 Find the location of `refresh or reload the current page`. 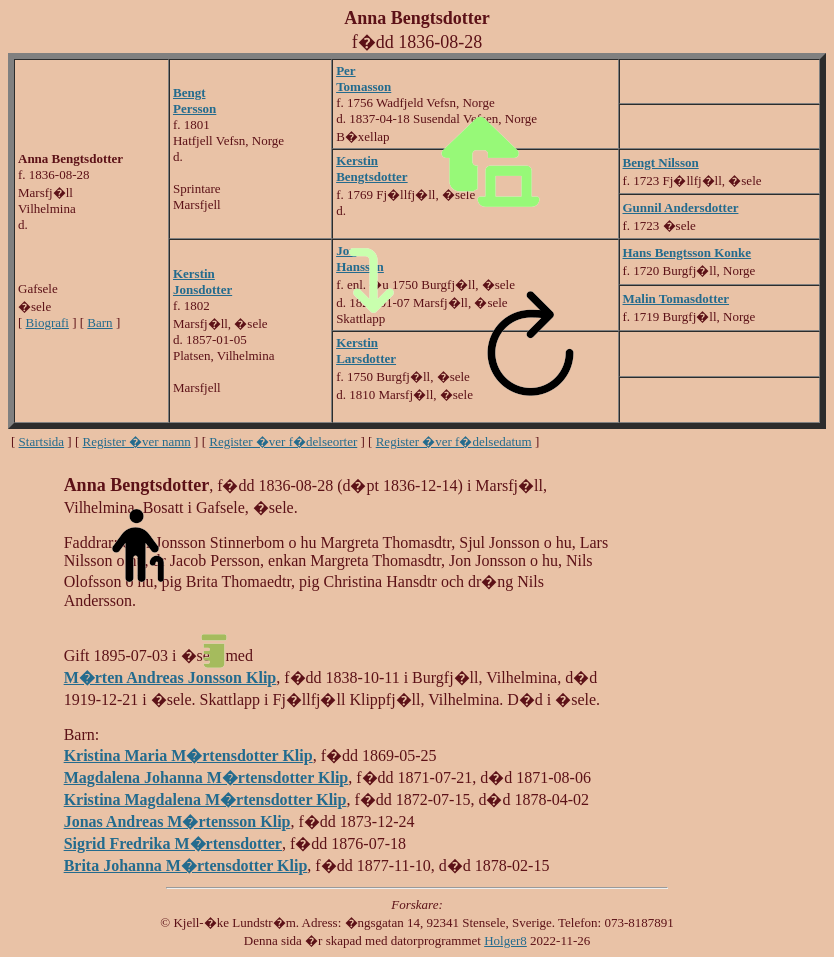

refresh or reload the current page is located at coordinates (530, 343).